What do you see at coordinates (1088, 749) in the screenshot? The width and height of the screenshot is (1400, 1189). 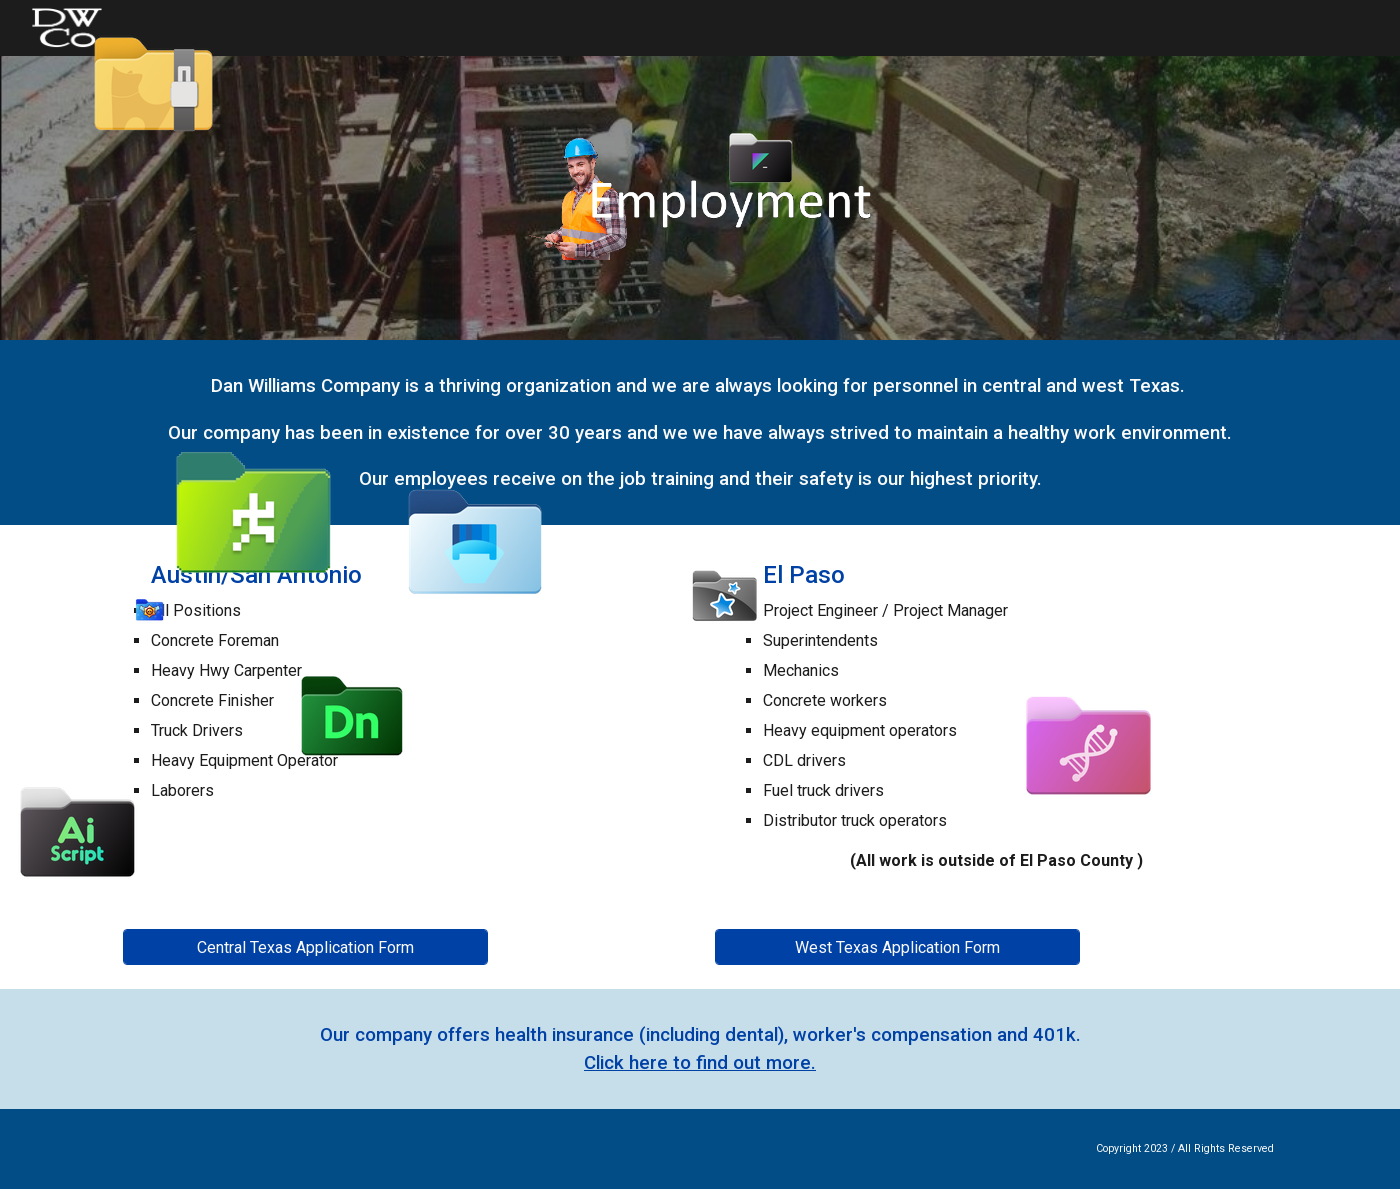 I see `open biology course files` at bounding box center [1088, 749].